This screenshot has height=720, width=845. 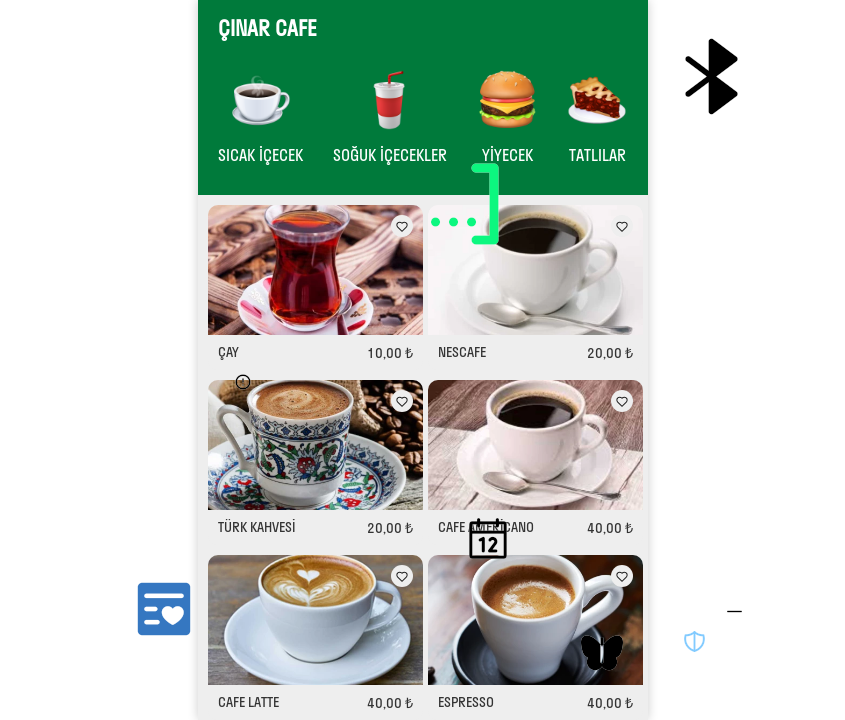 What do you see at coordinates (734, 611) in the screenshot?
I see `decrease quantity or value` at bounding box center [734, 611].